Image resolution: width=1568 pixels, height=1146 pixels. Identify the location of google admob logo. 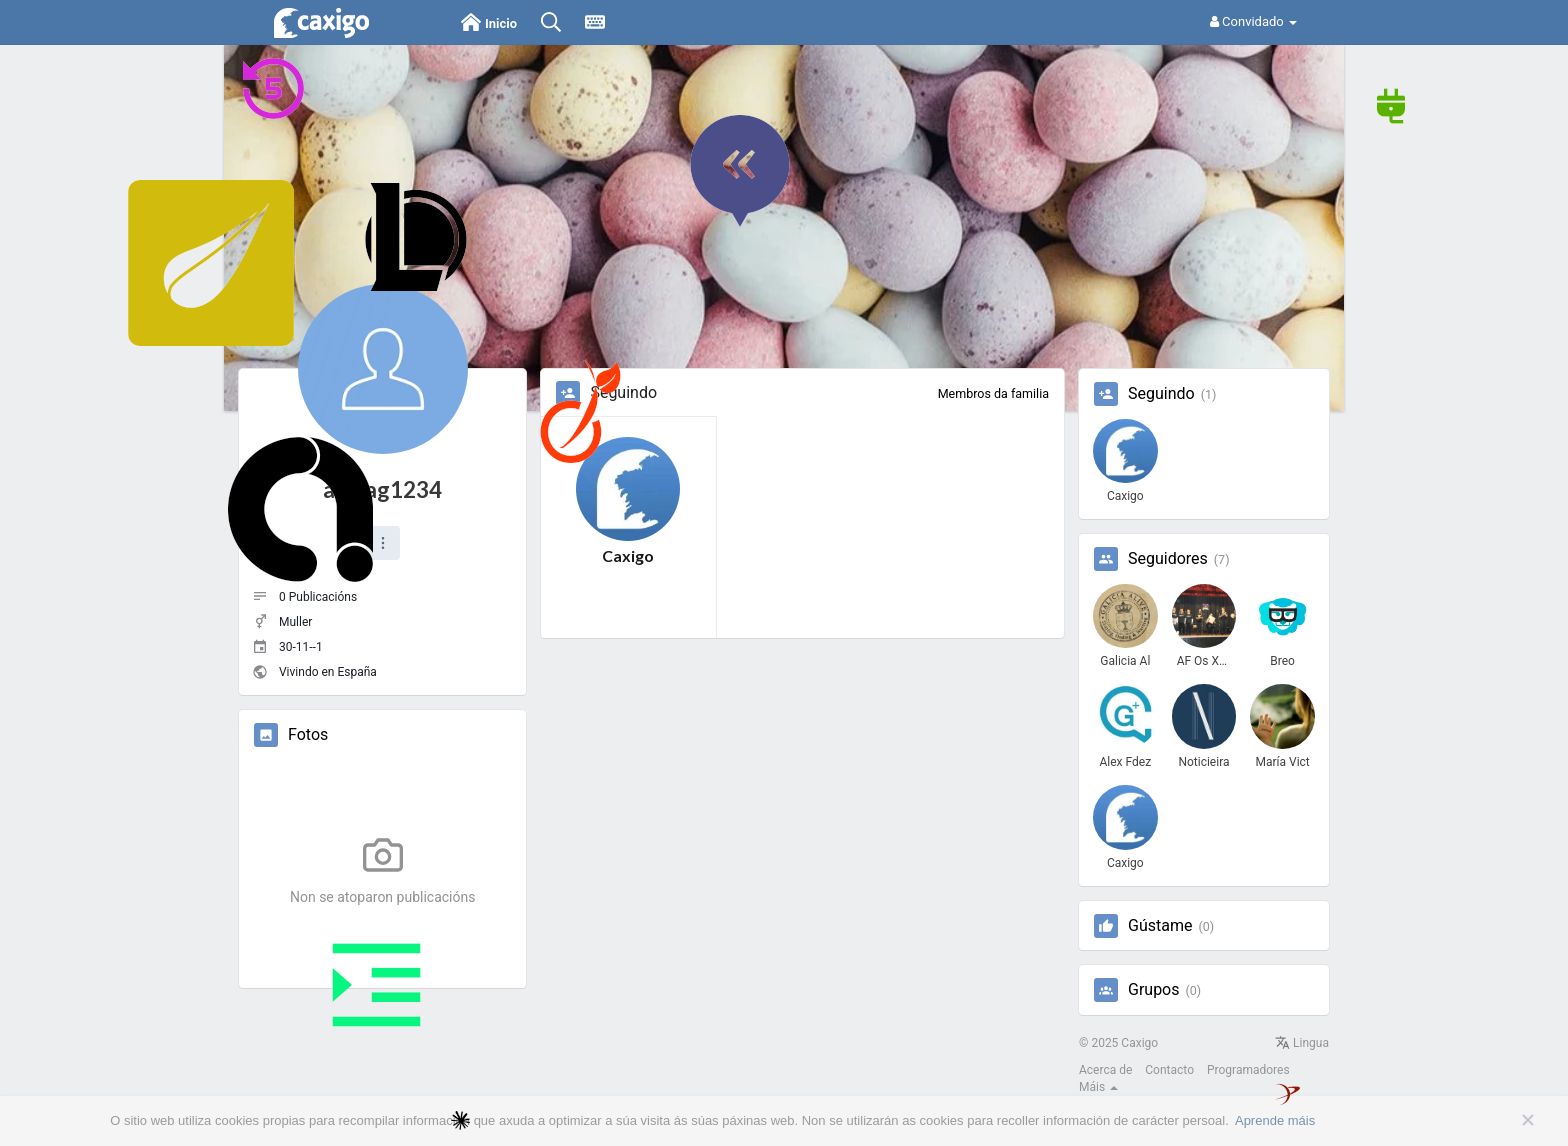
(300, 509).